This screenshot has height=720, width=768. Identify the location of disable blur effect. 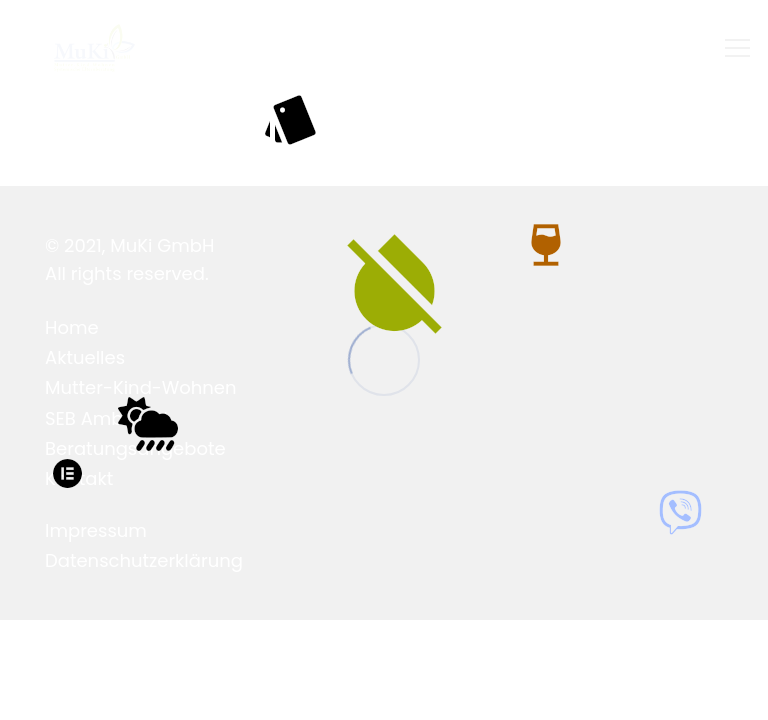
(394, 286).